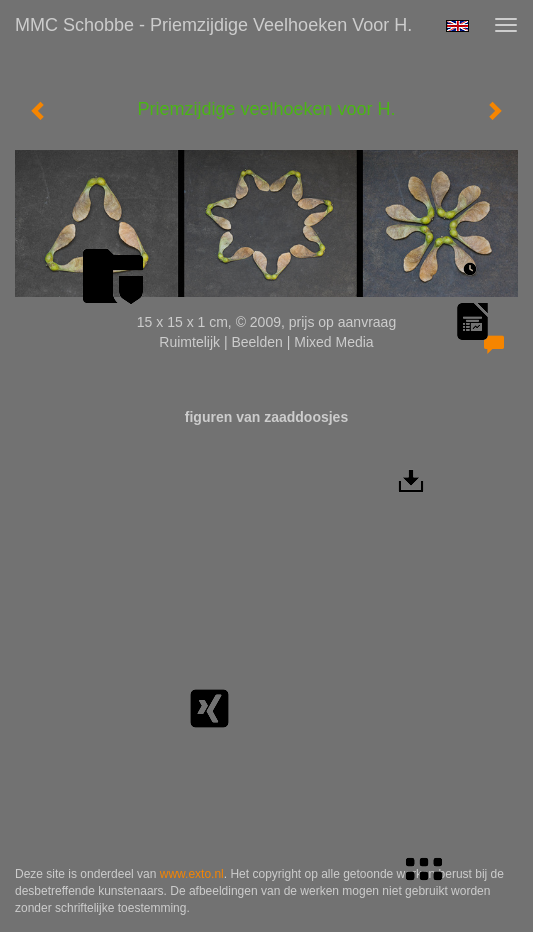 Image resolution: width=533 pixels, height=932 pixels. I want to click on open xing profile or app, so click(209, 708).